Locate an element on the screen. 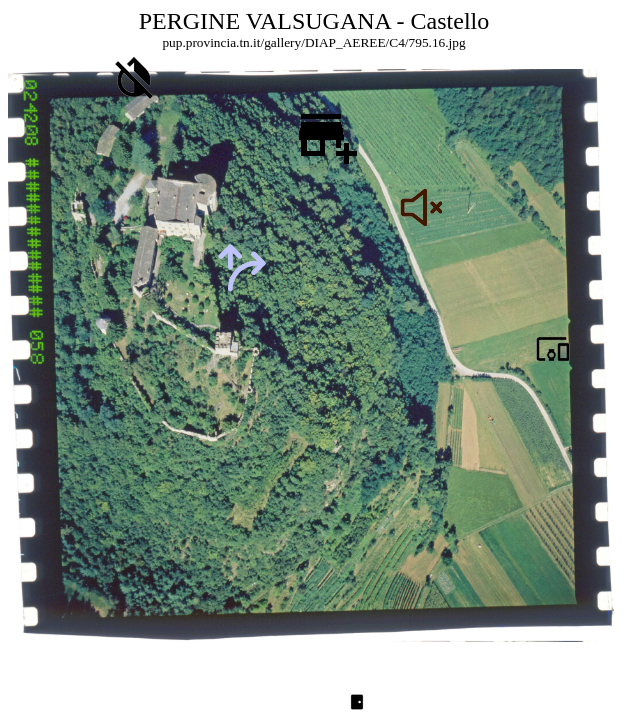  view other connected devices is located at coordinates (553, 349).